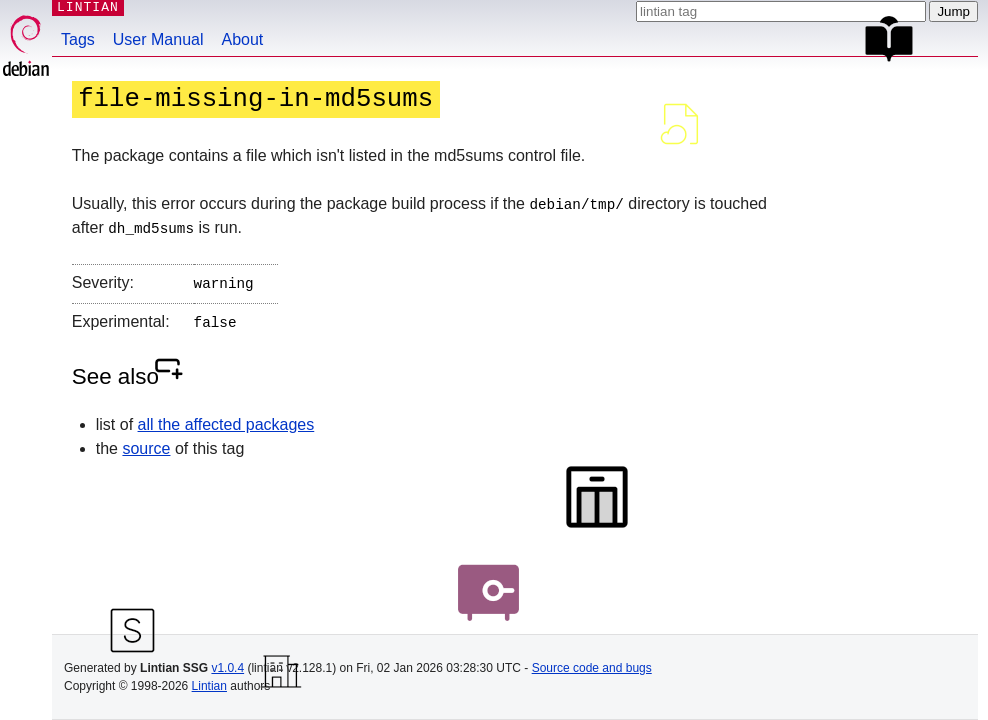 The image size is (988, 720). What do you see at coordinates (597, 497) in the screenshot?
I see `indicates elevator access nearby` at bounding box center [597, 497].